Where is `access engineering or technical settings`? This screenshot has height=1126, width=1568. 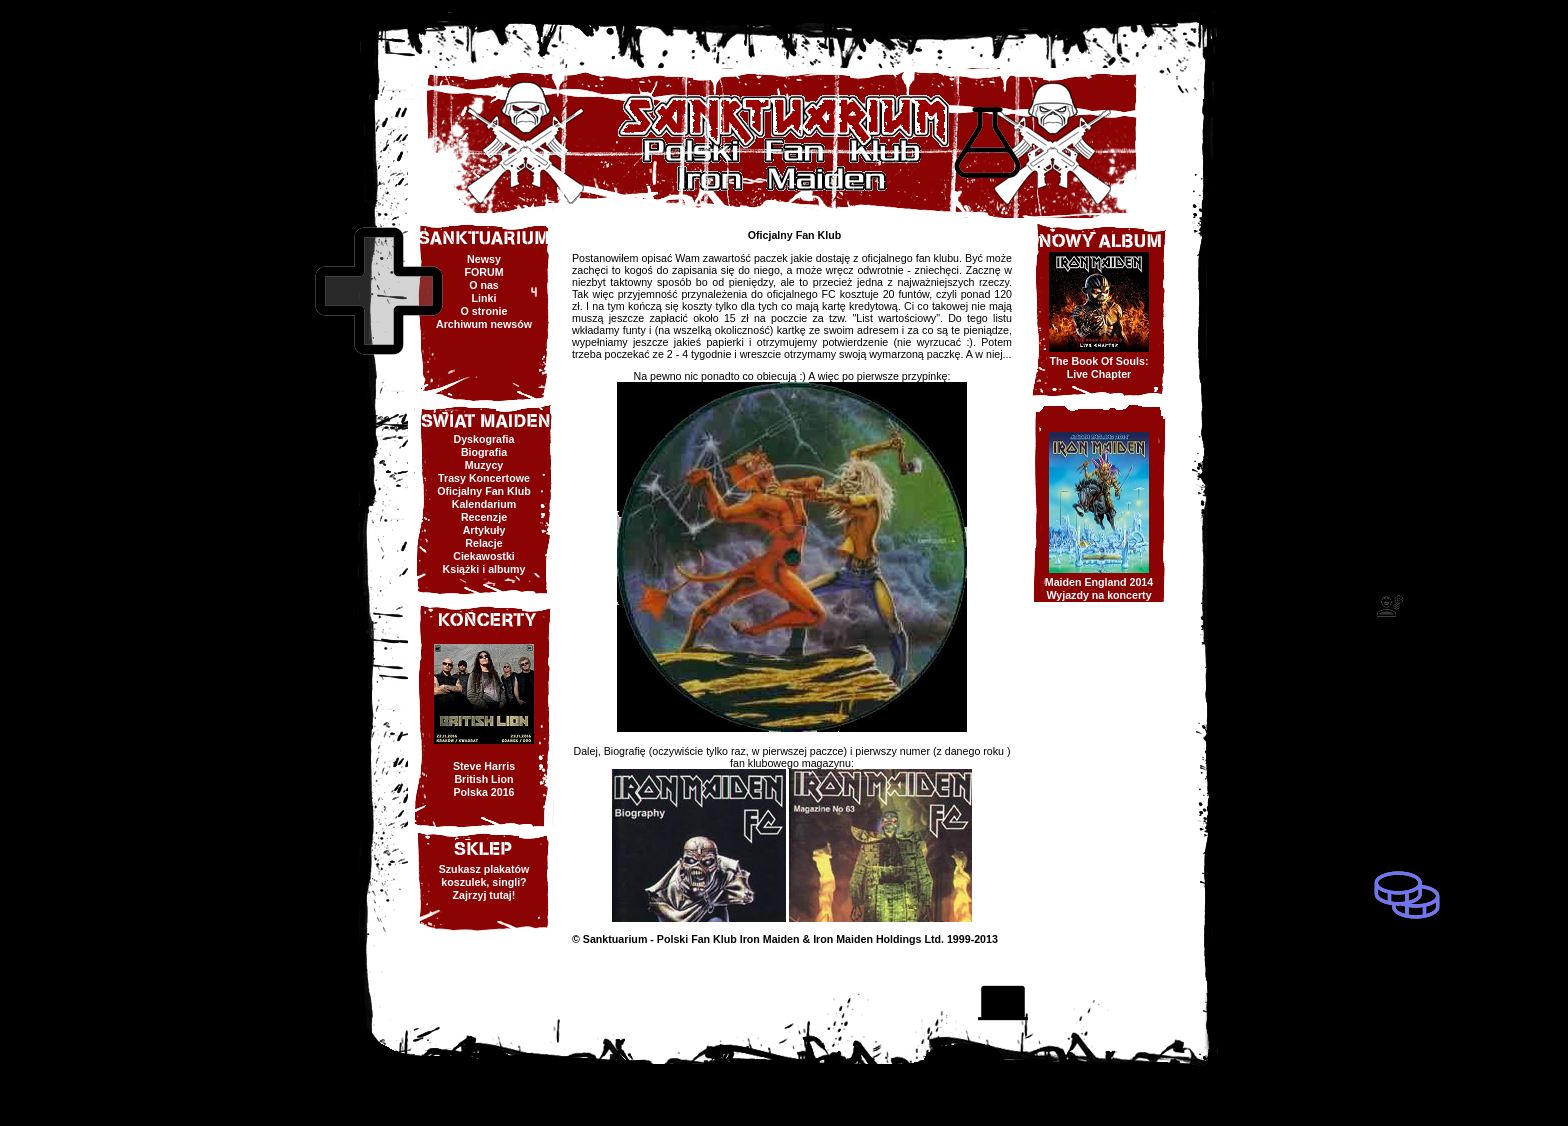
access engineering or technical settings is located at coordinates (1390, 606).